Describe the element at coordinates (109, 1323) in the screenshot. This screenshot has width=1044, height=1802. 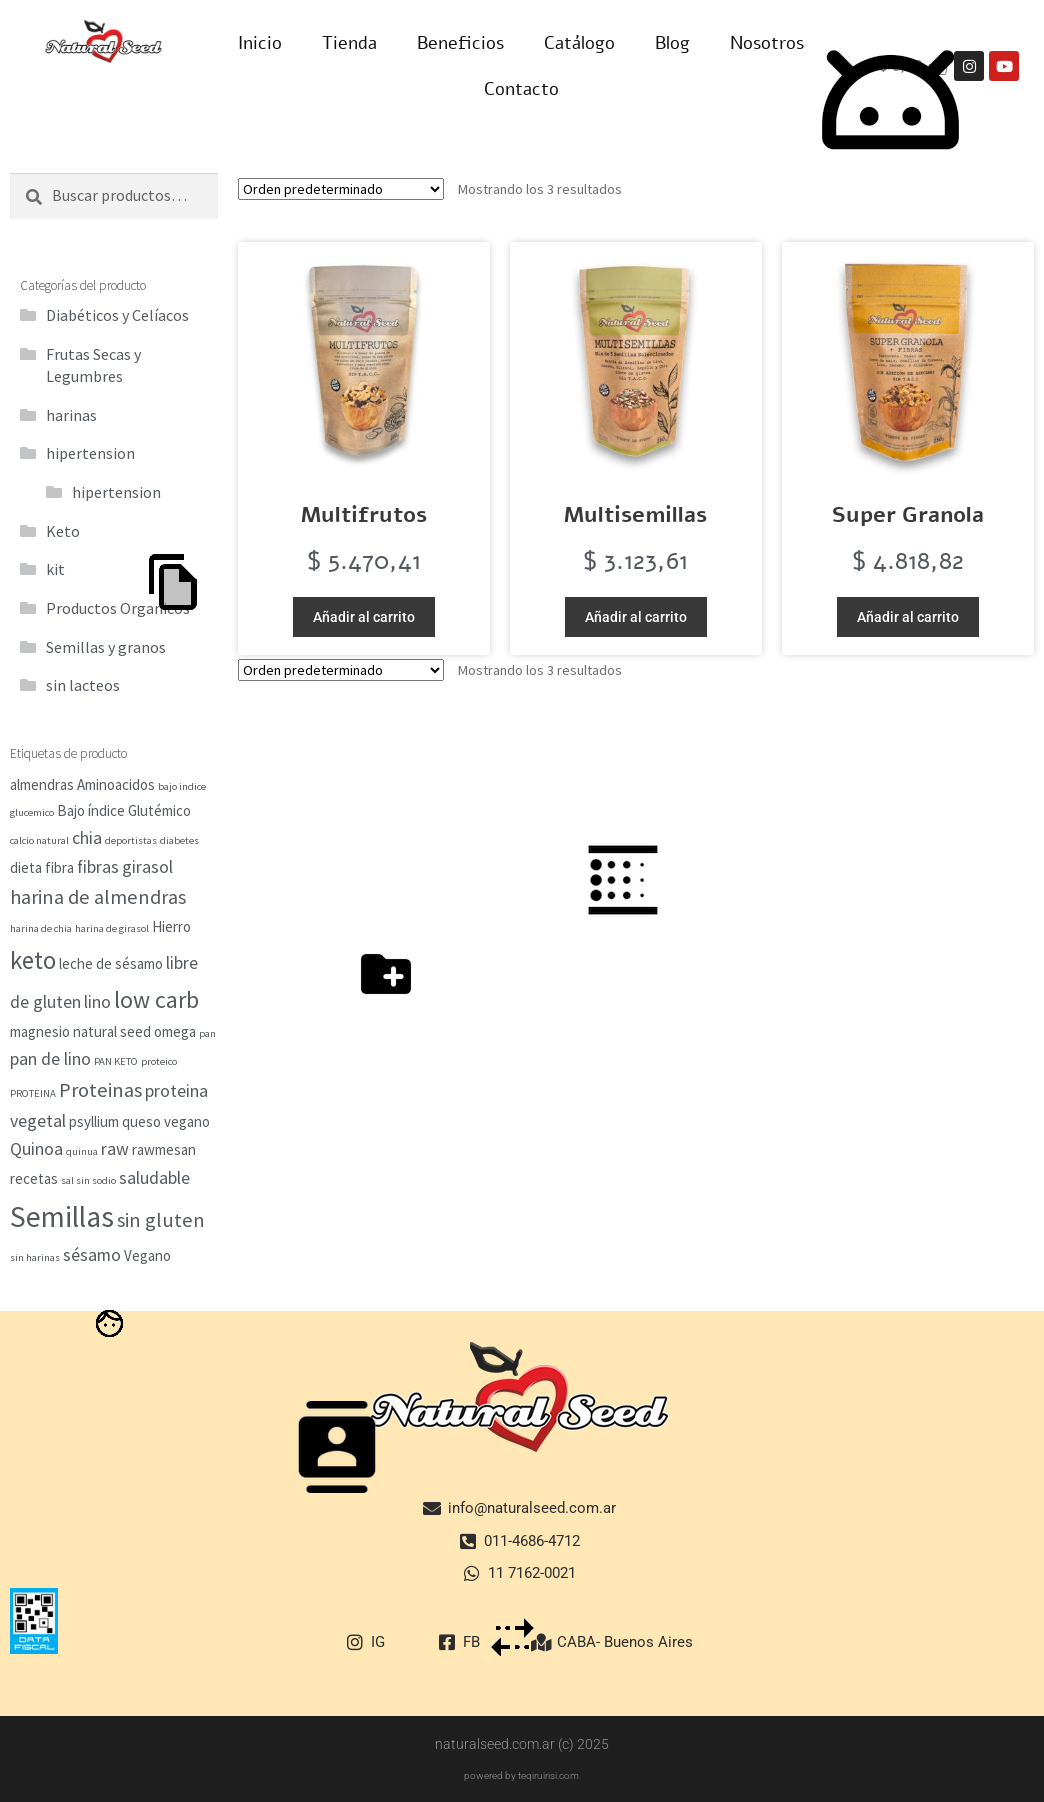
I see `access your profile or account settings` at that location.